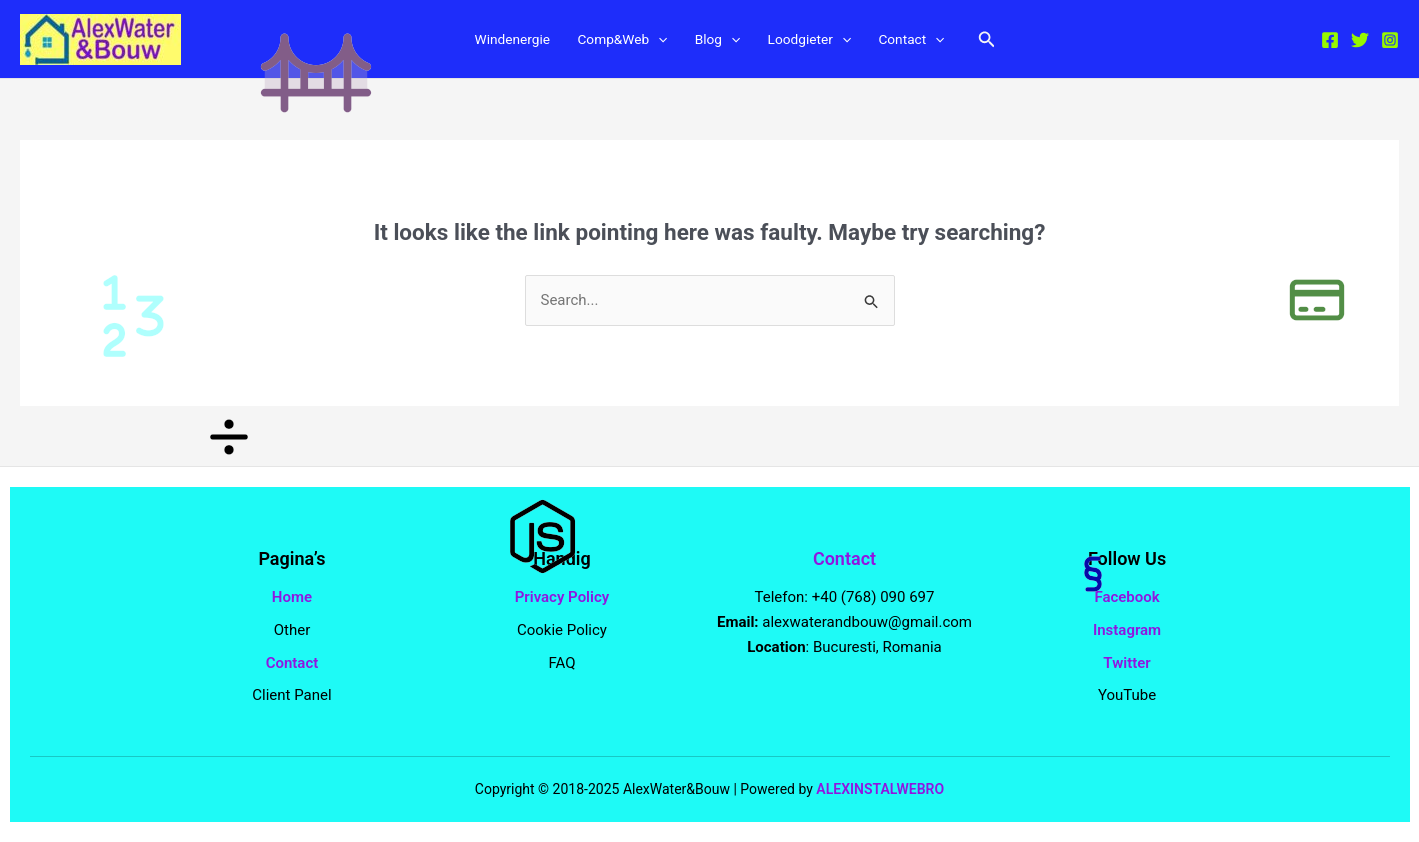  What do you see at coordinates (1093, 574) in the screenshot?
I see `indicates a section or paragraph marker` at bounding box center [1093, 574].